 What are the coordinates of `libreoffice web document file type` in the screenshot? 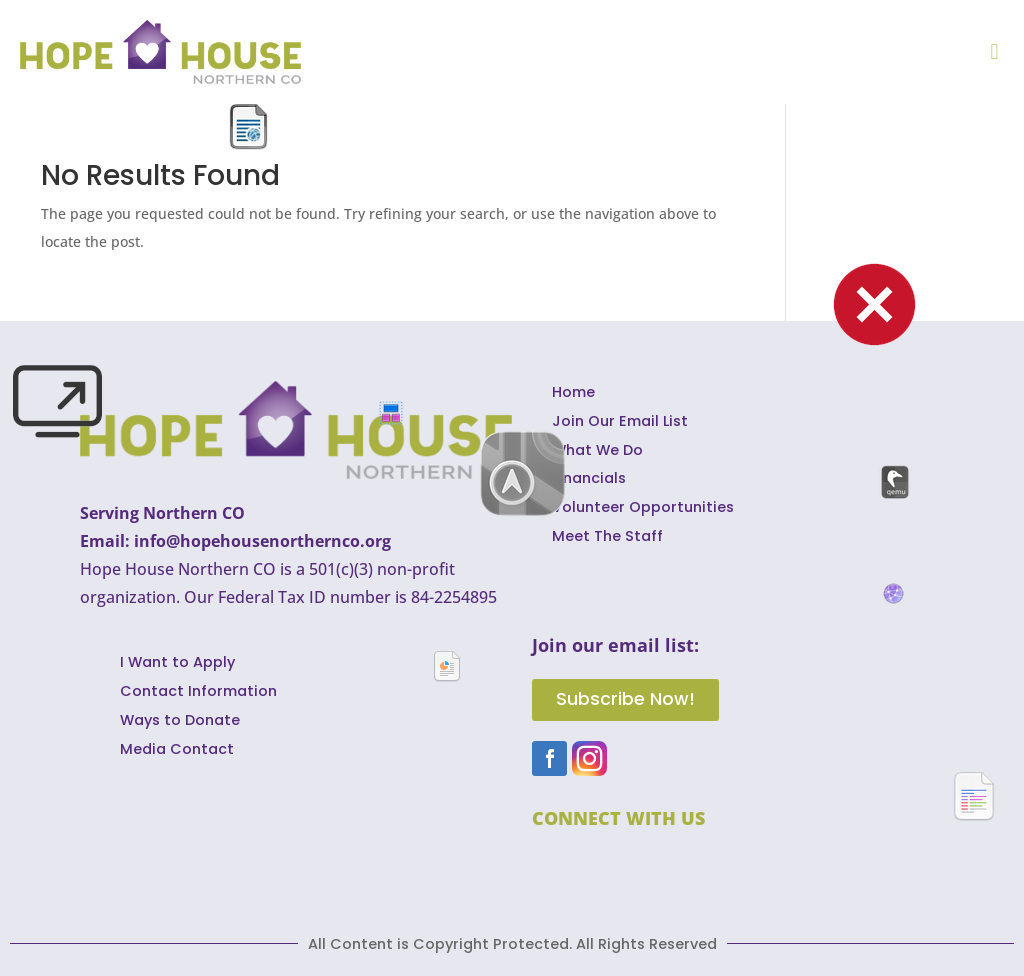 It's located at (248, 126).